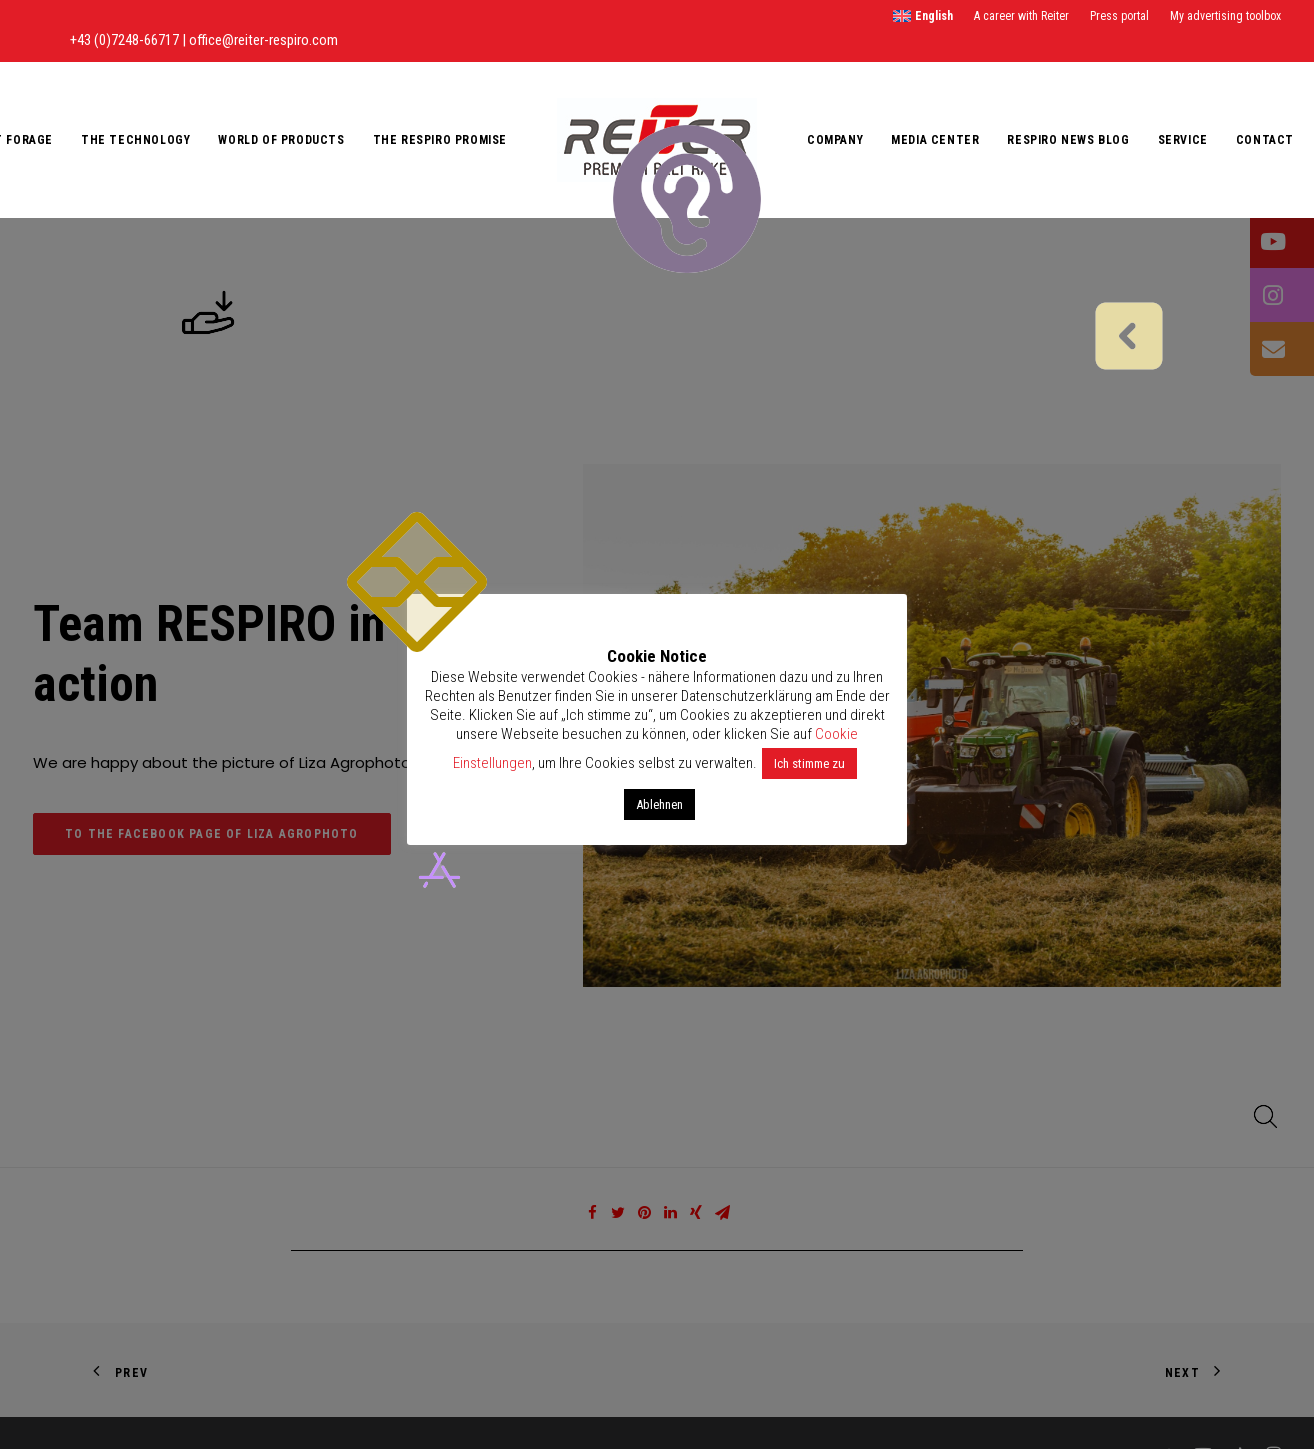  What do you see at coordinates (1265, 1116) in the screenshot?
I see `search for content or items` at bounding box center [1265, 1116].